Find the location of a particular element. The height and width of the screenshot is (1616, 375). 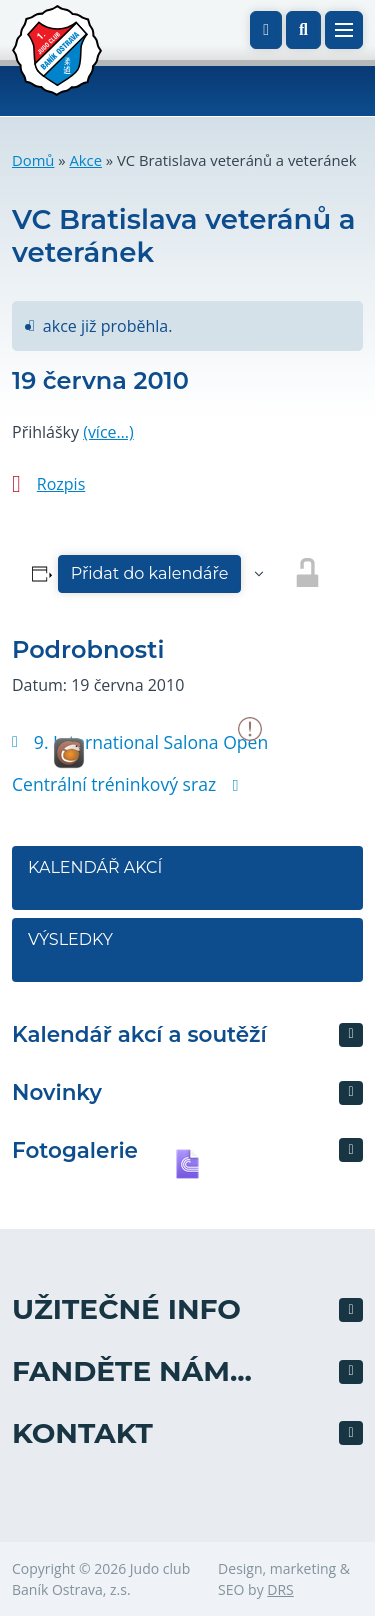

open lutris gaming platform is located at coordinates (69, 753).